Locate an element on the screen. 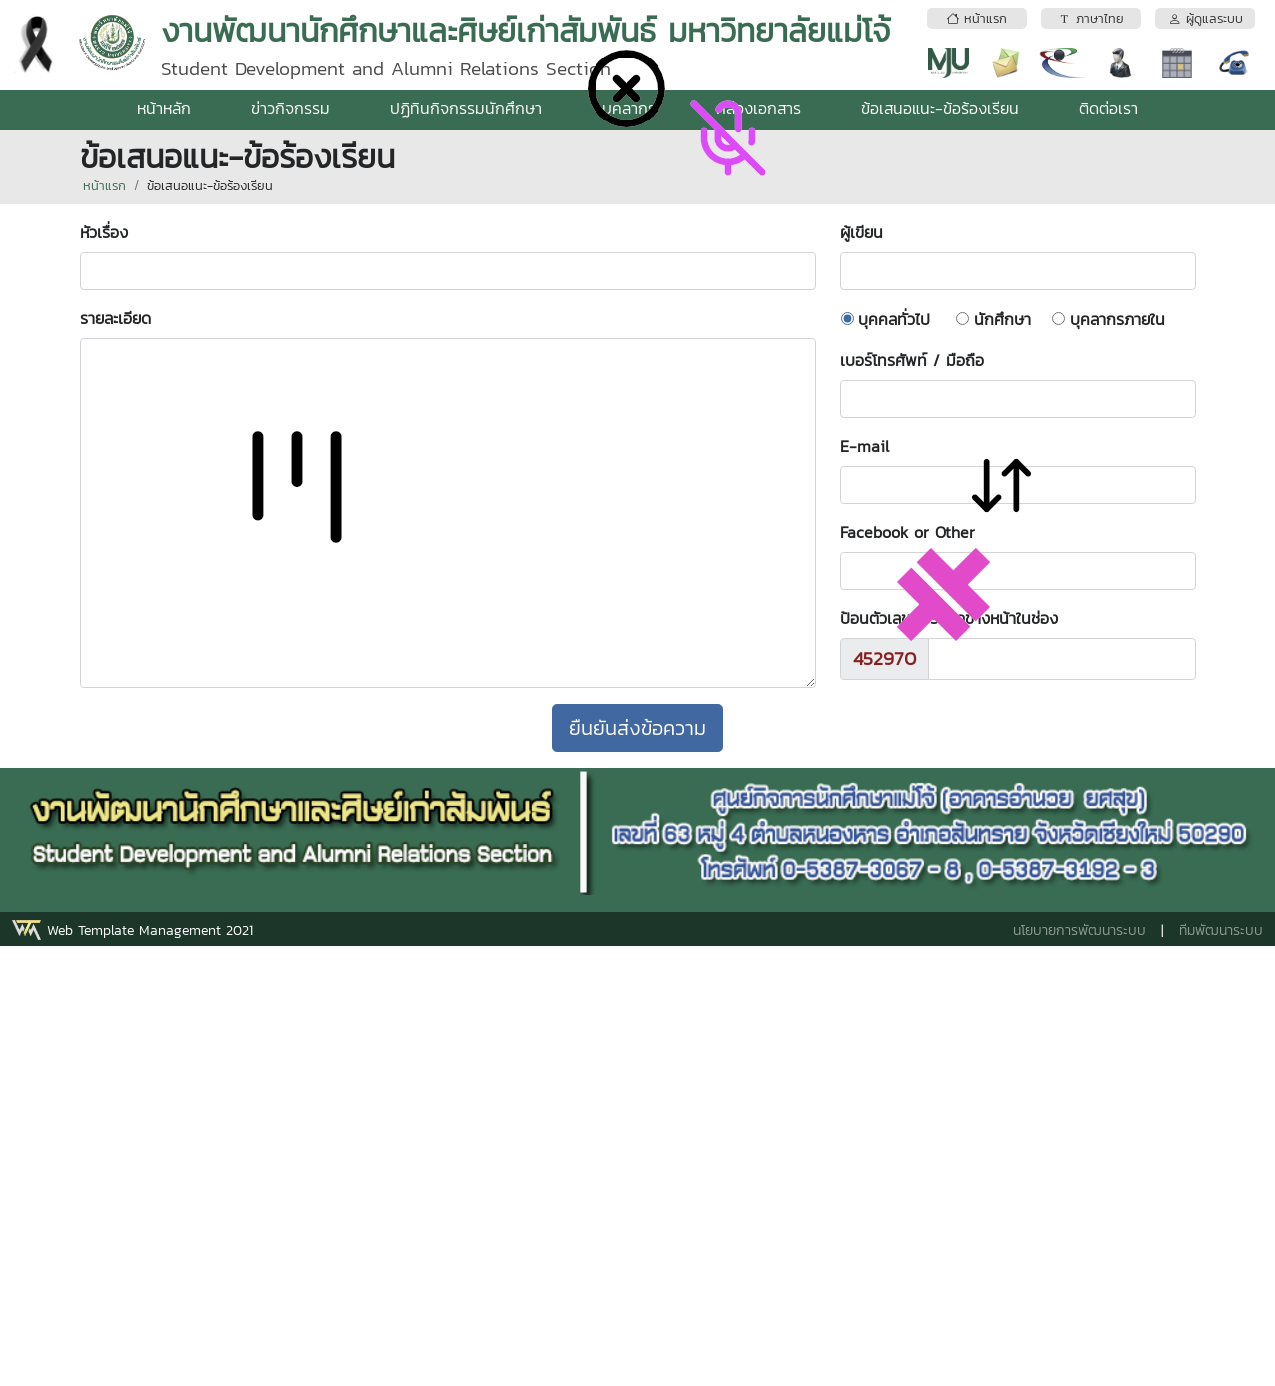 The image size is (1275, 1386). mute your microphone is located at coordinates (728, 138).